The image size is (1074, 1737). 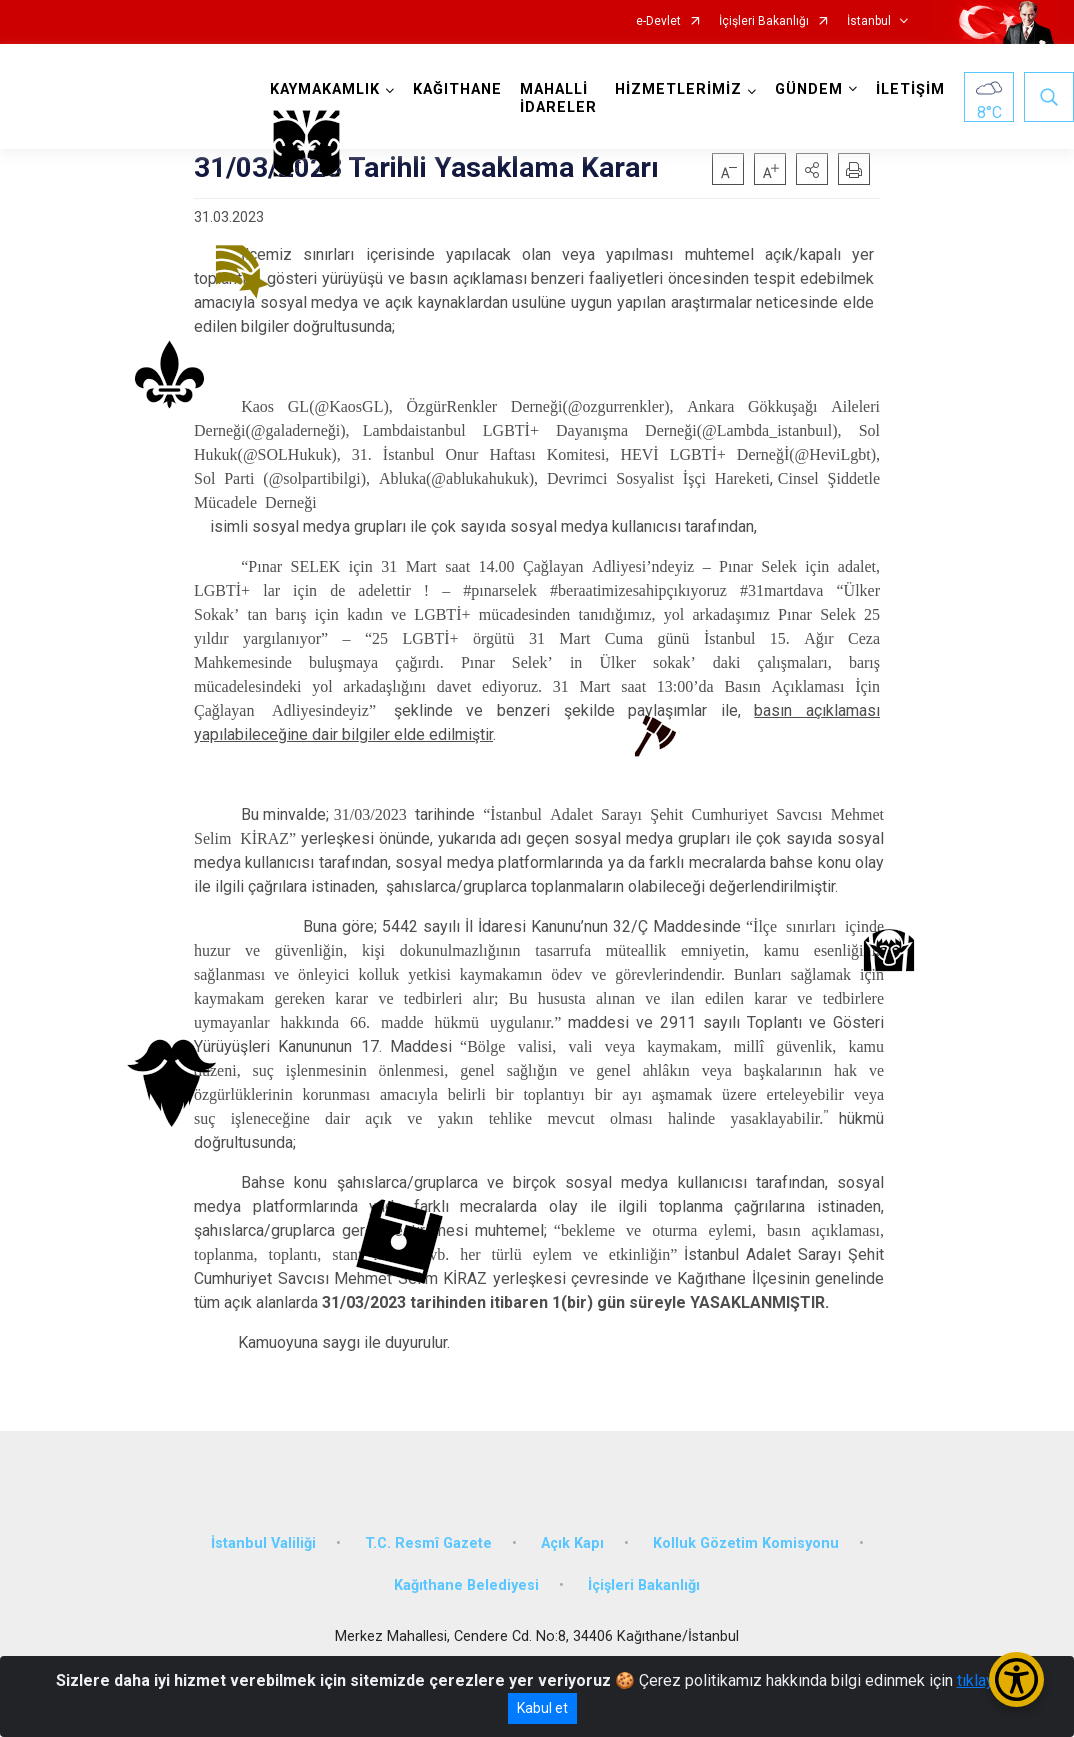 I want to click on select beard style for character customization, so click(x=171, y=1081).